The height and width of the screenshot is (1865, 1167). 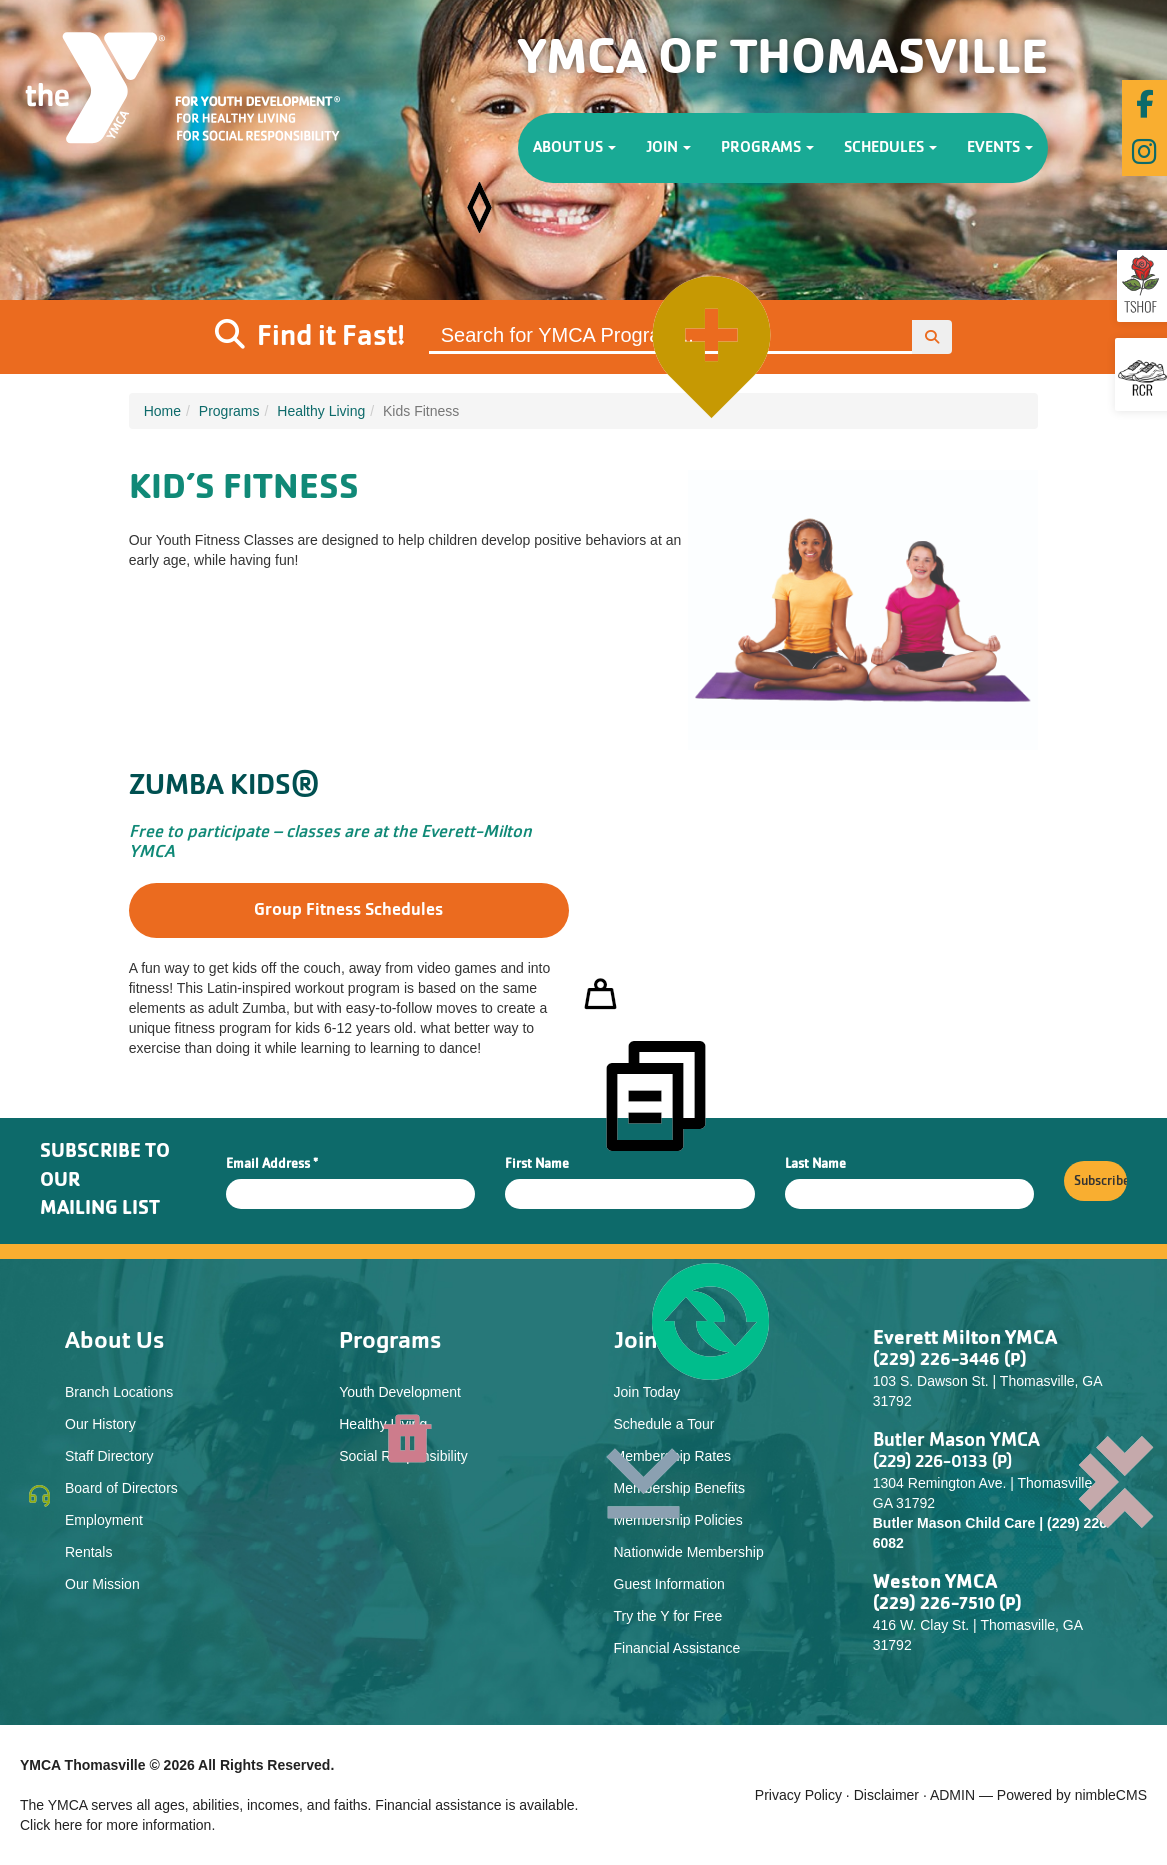 I want to click on copy file to clipboard, so click(x=656, y=1096).